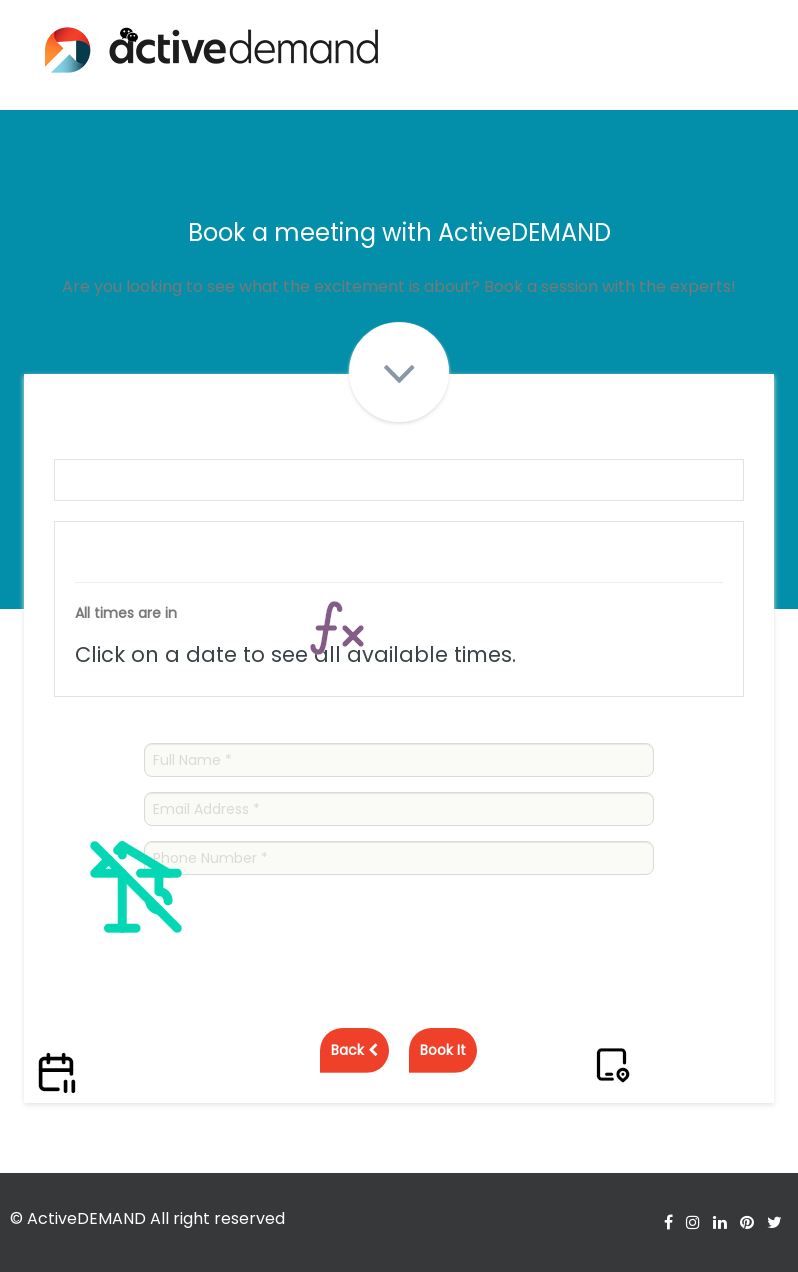 The height and width of the screenshot is (1272, 798). Describe the element at coordinates (129, 35) in the screenshot. I see `open WeChat messaging app` at that location.